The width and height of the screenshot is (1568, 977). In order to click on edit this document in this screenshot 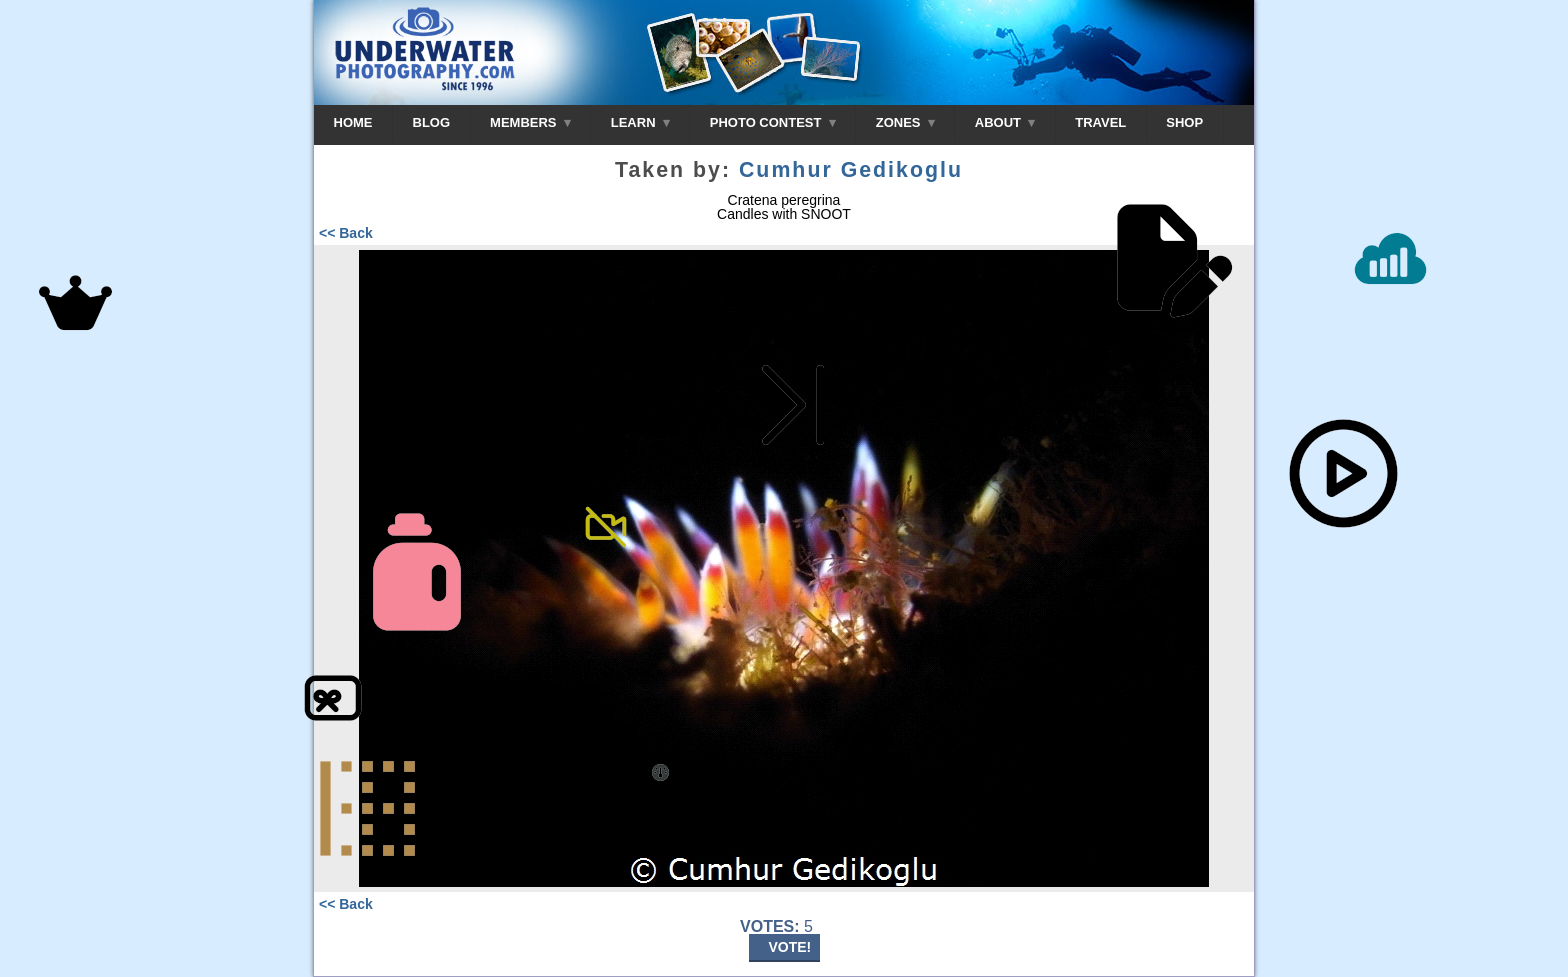, I will do `click(1170, 257)`.